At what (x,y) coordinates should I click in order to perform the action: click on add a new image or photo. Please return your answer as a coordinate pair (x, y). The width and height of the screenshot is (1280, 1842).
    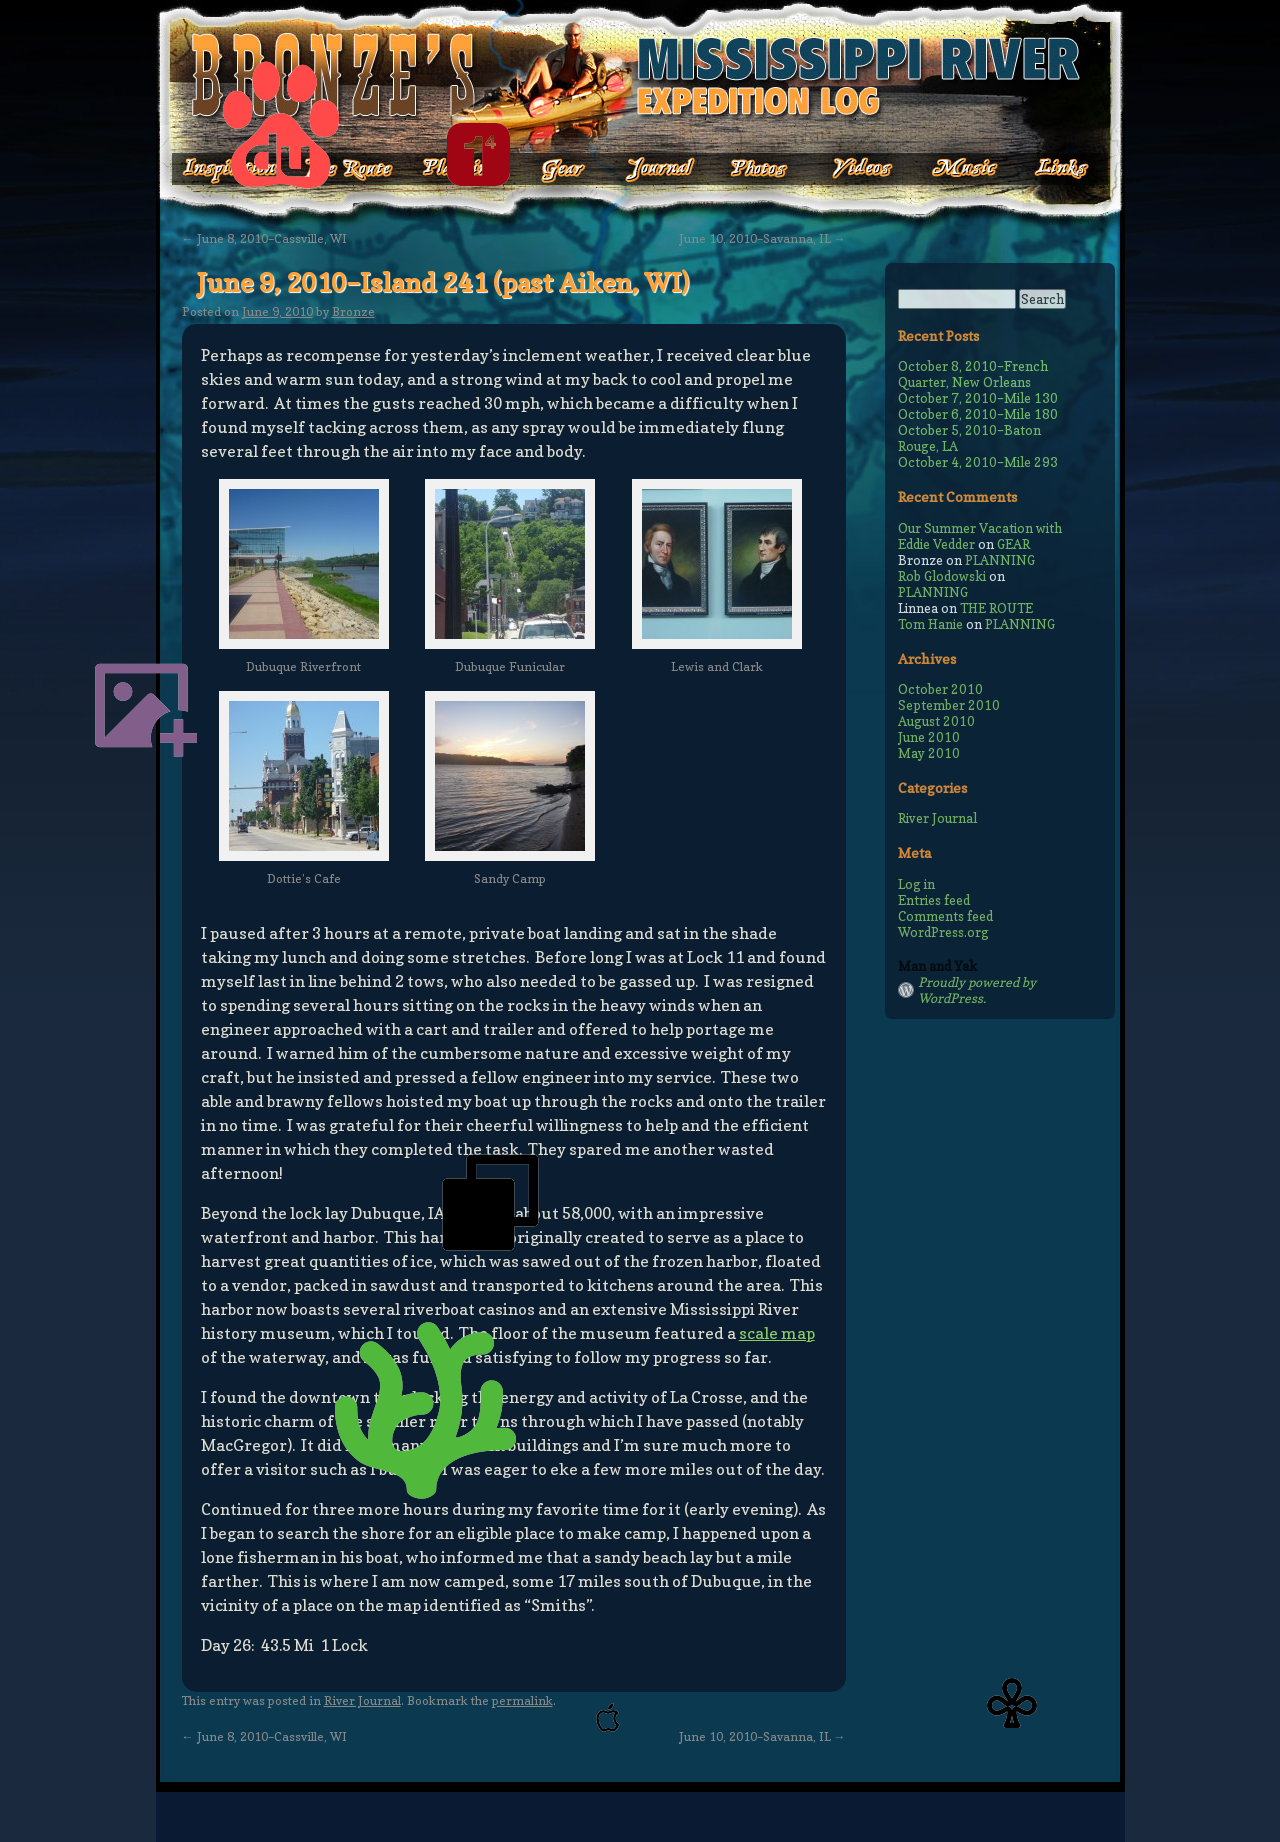
    Looking at the image, I should click on (141, 705).